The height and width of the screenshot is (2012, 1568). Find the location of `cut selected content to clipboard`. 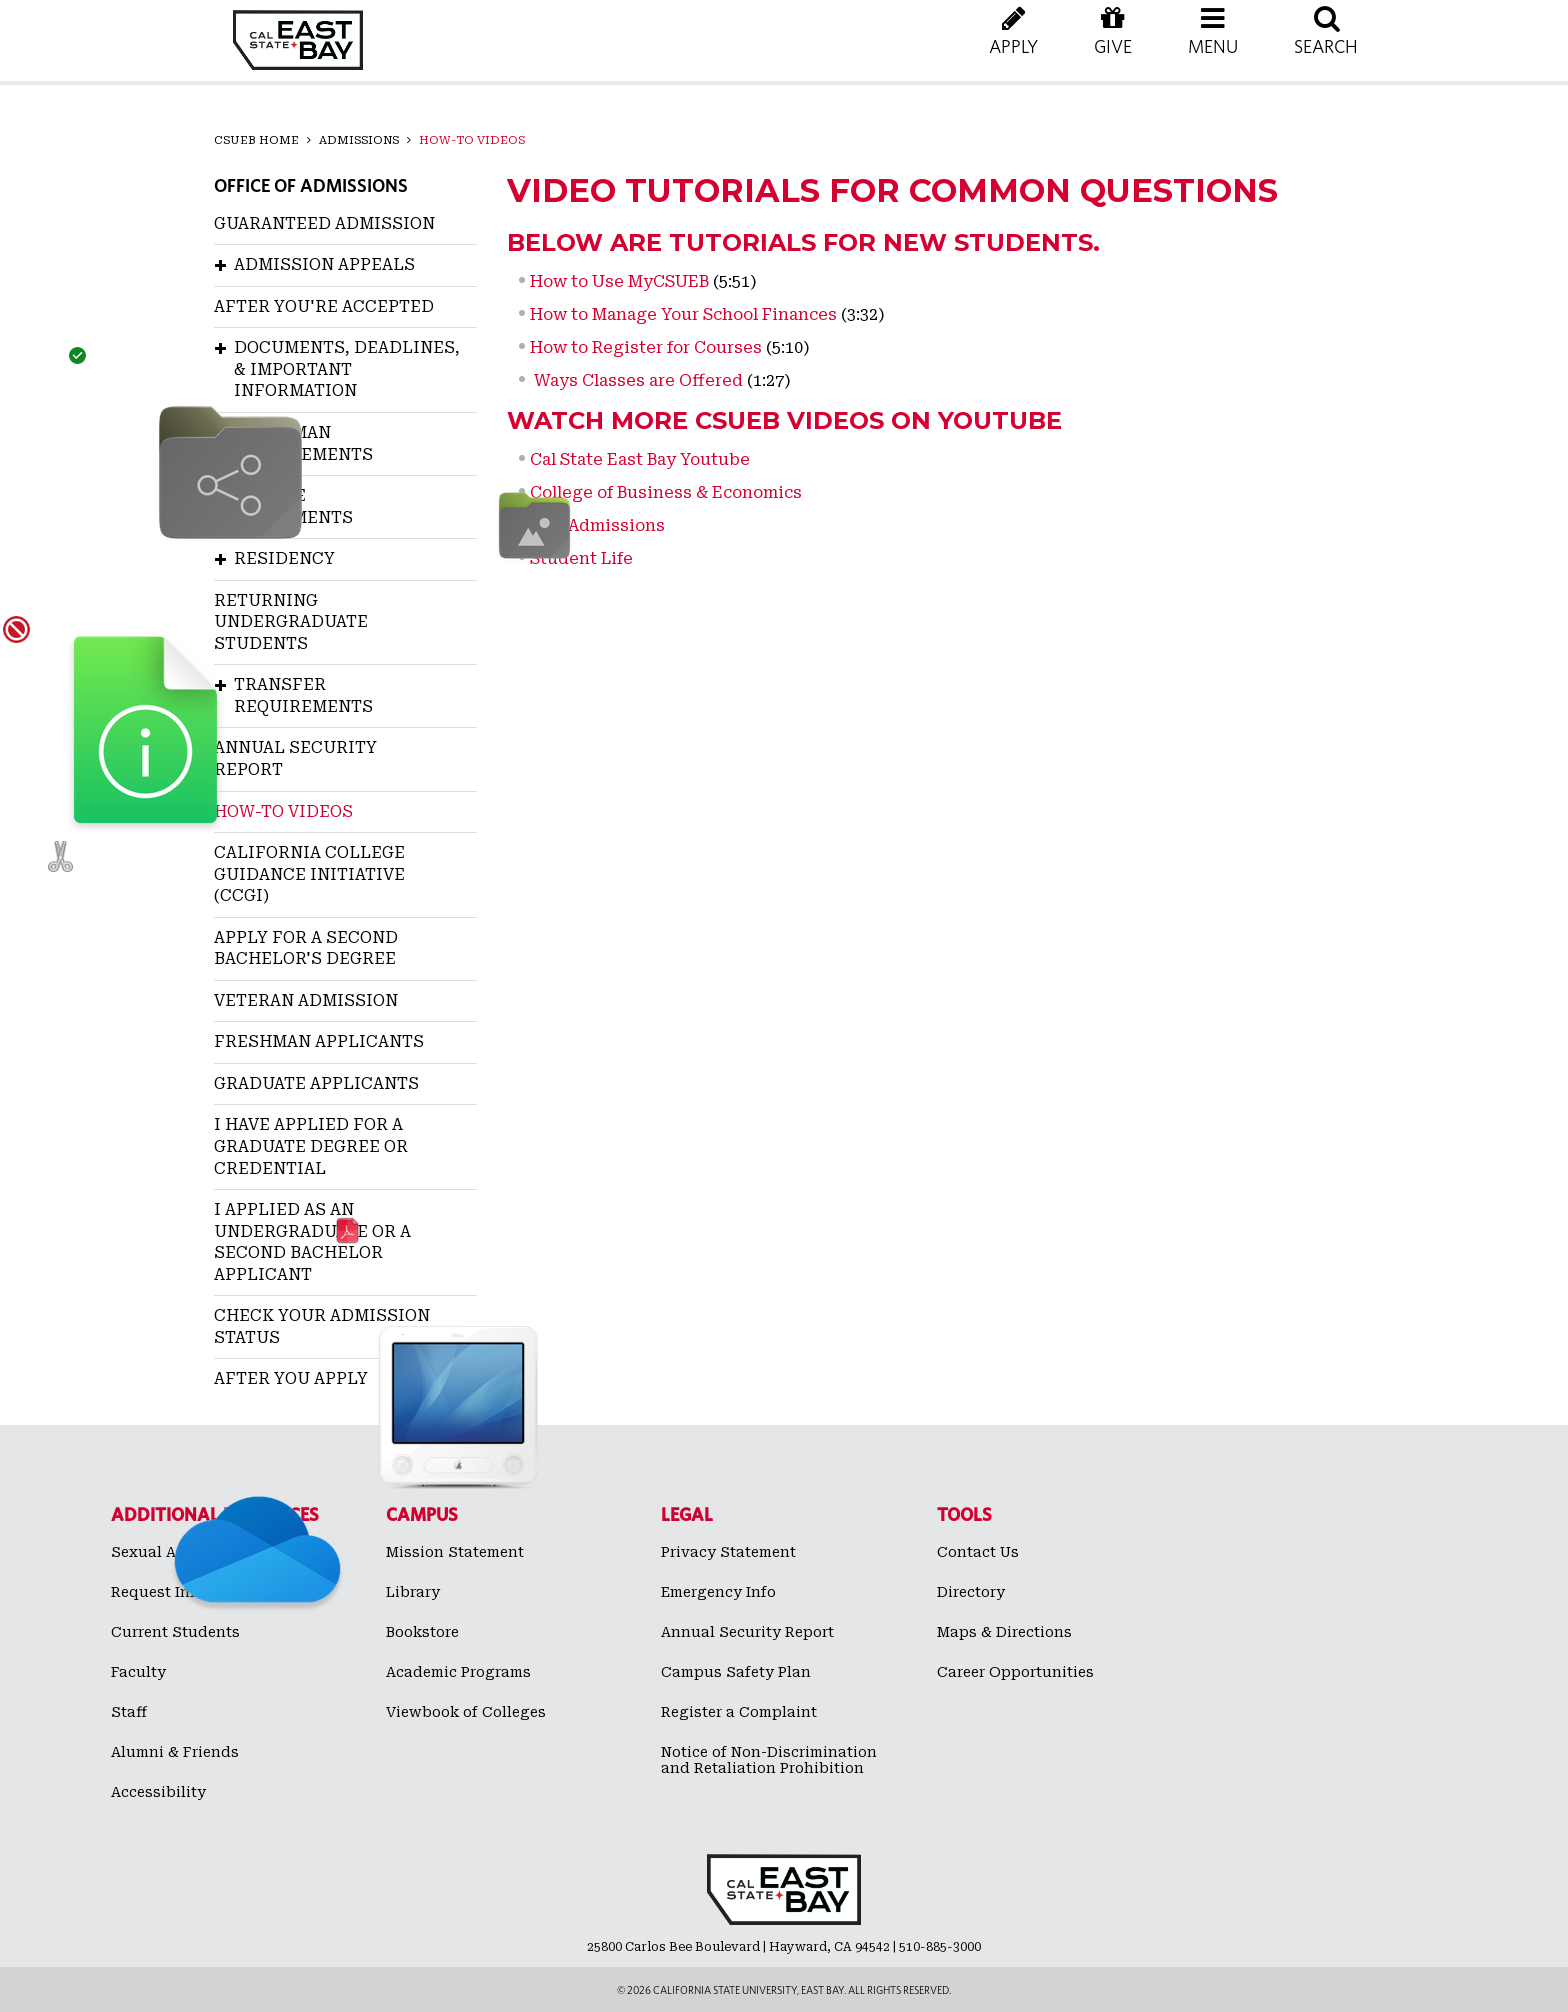

cut selected content to clipboard is located at coordinates (60, 856).